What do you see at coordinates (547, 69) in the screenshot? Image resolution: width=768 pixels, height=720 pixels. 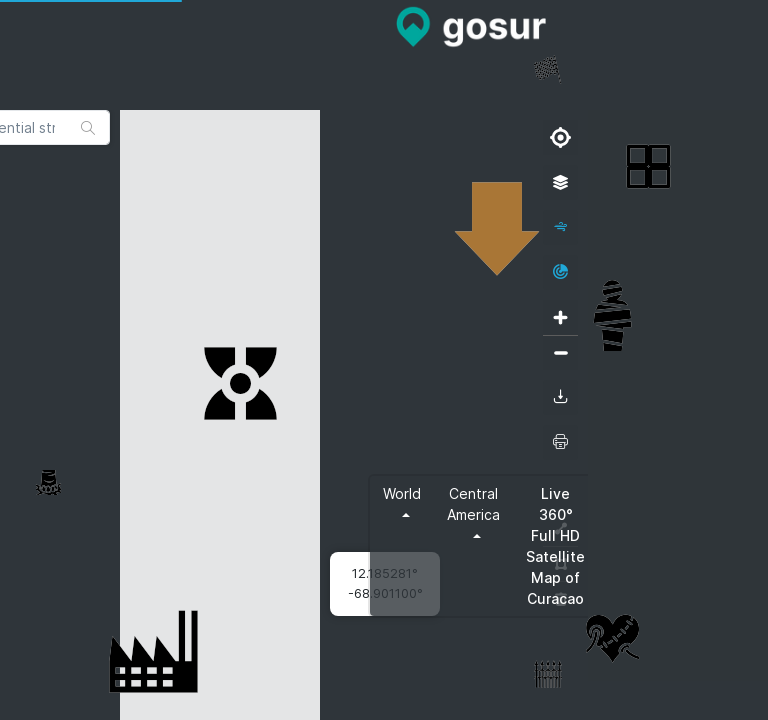 I see `indicates race finish or completion` at bounding box center [547, 69].